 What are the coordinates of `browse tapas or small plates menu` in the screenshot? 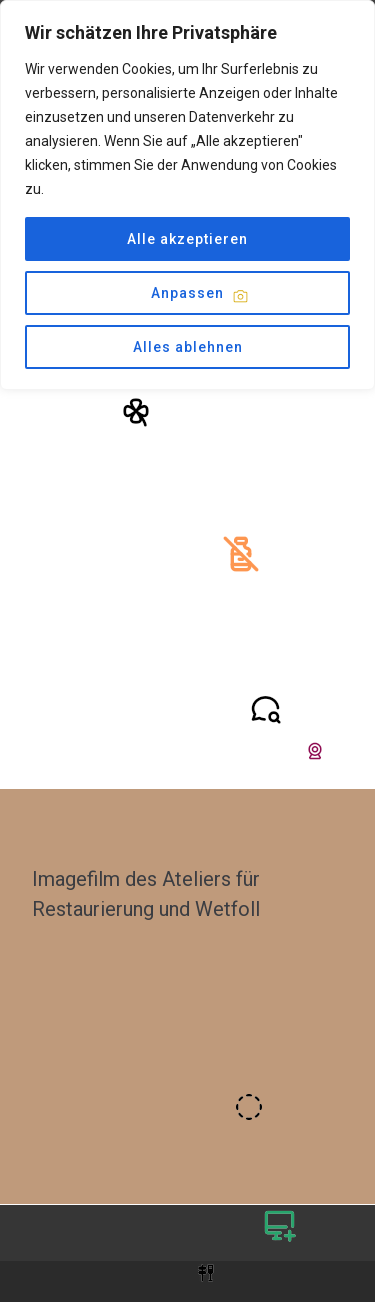 It's located at (206, 1273).